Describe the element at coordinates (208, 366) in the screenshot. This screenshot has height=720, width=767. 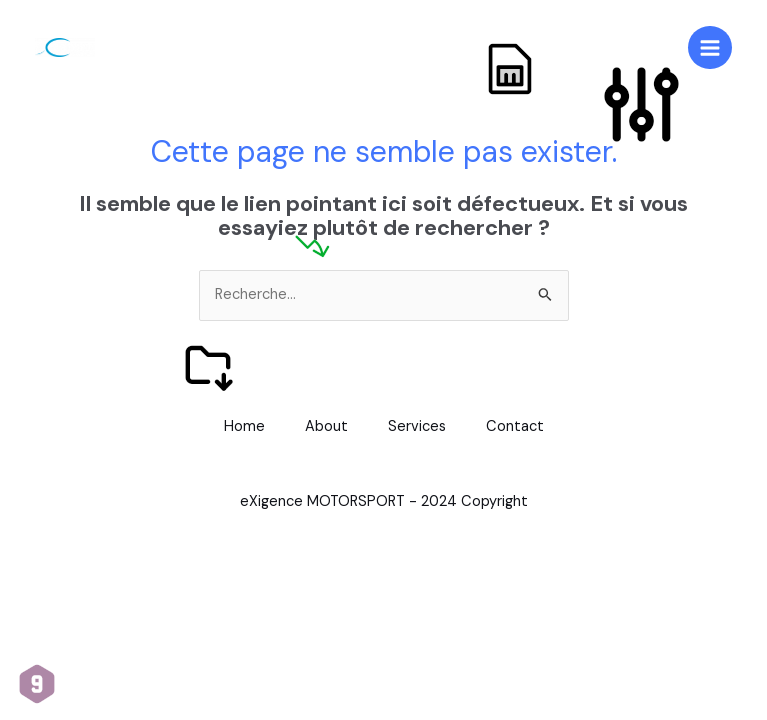
I see `download folder contents` at that location.